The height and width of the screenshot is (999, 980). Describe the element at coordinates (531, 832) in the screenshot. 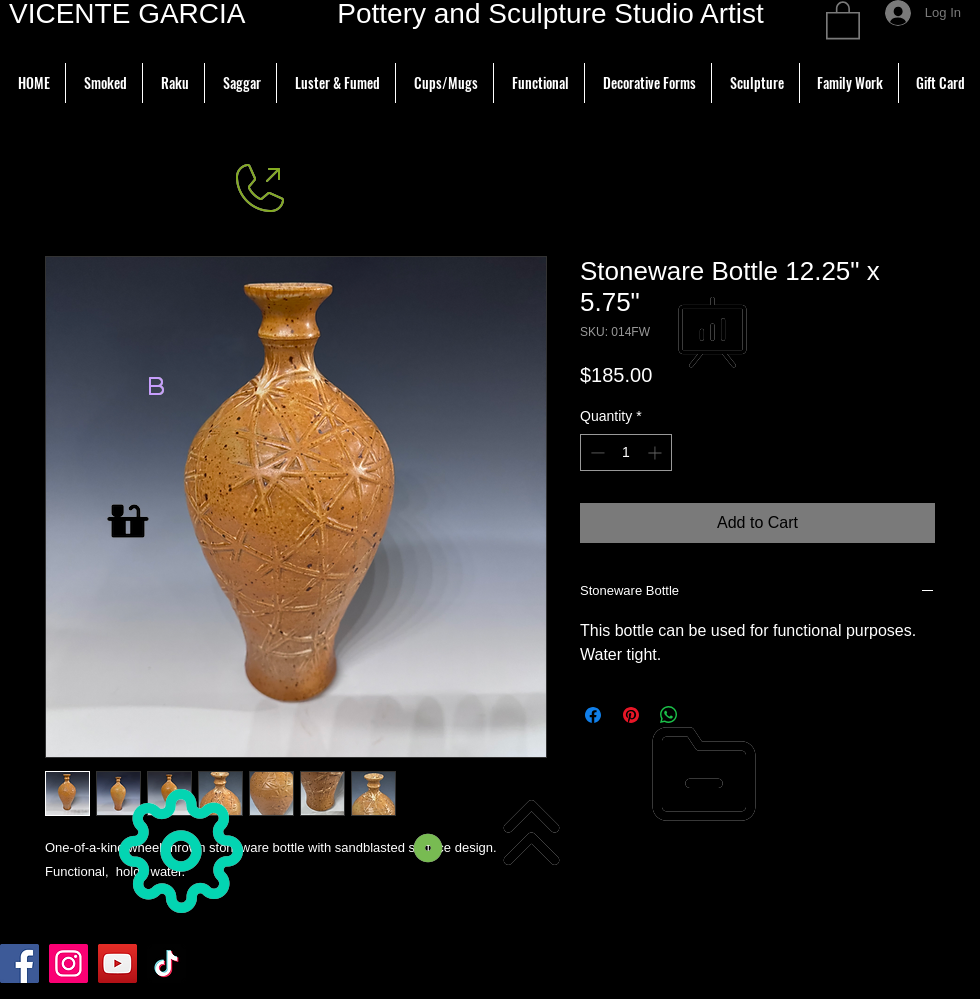

I see `scroll to top of page` at that location.